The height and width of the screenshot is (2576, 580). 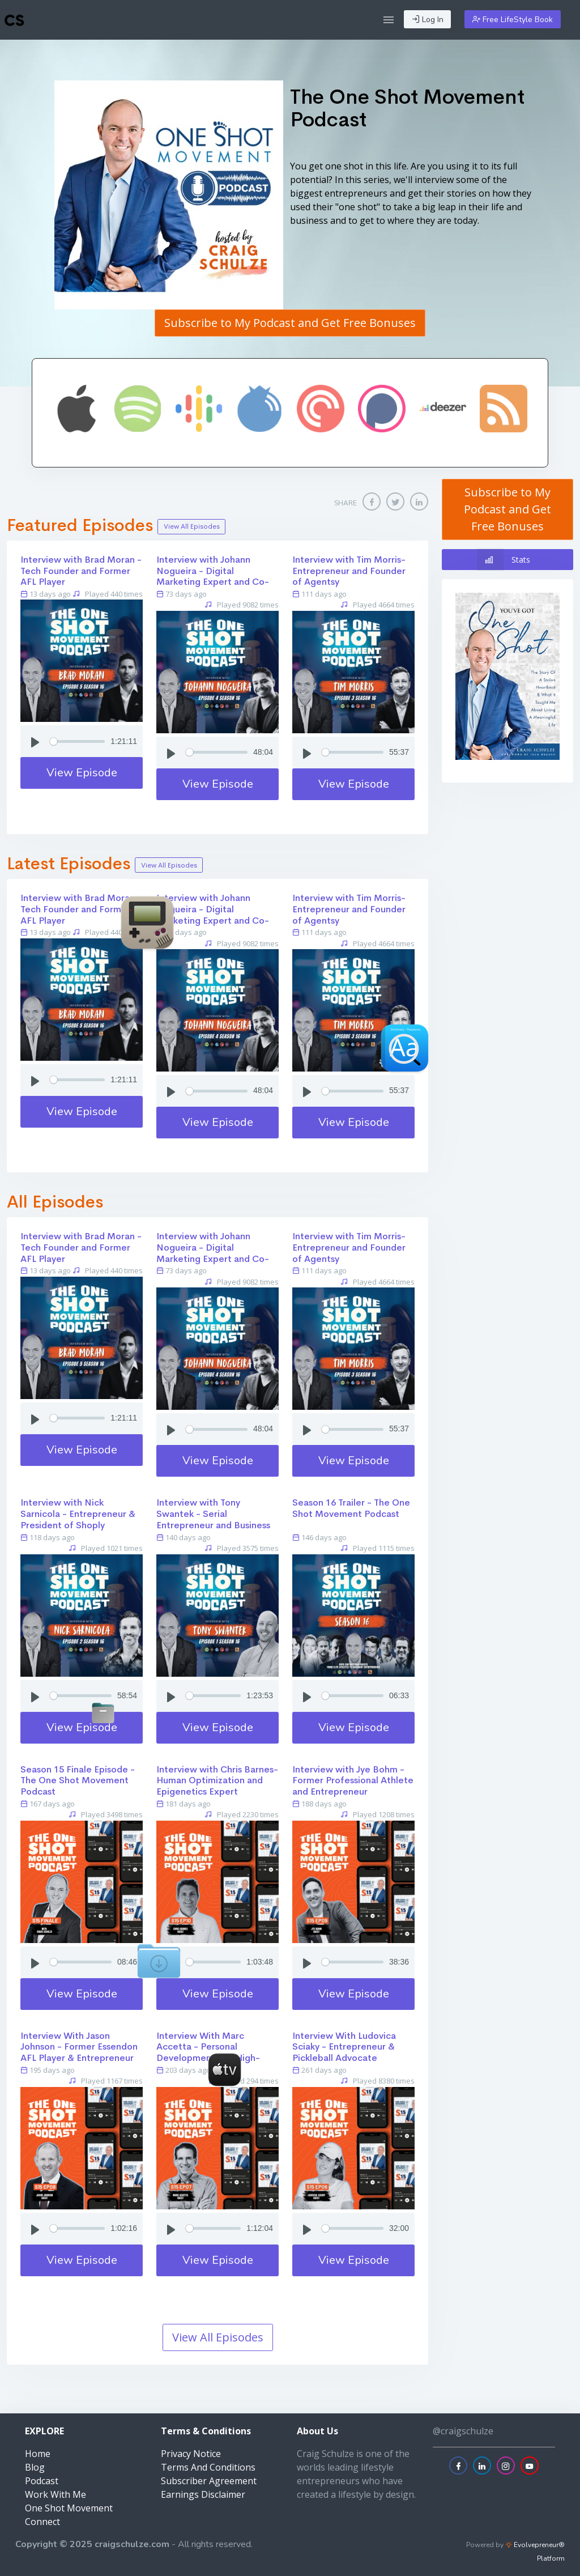 I want to click on open the Apple TV app, so click(x=224, y=2069).